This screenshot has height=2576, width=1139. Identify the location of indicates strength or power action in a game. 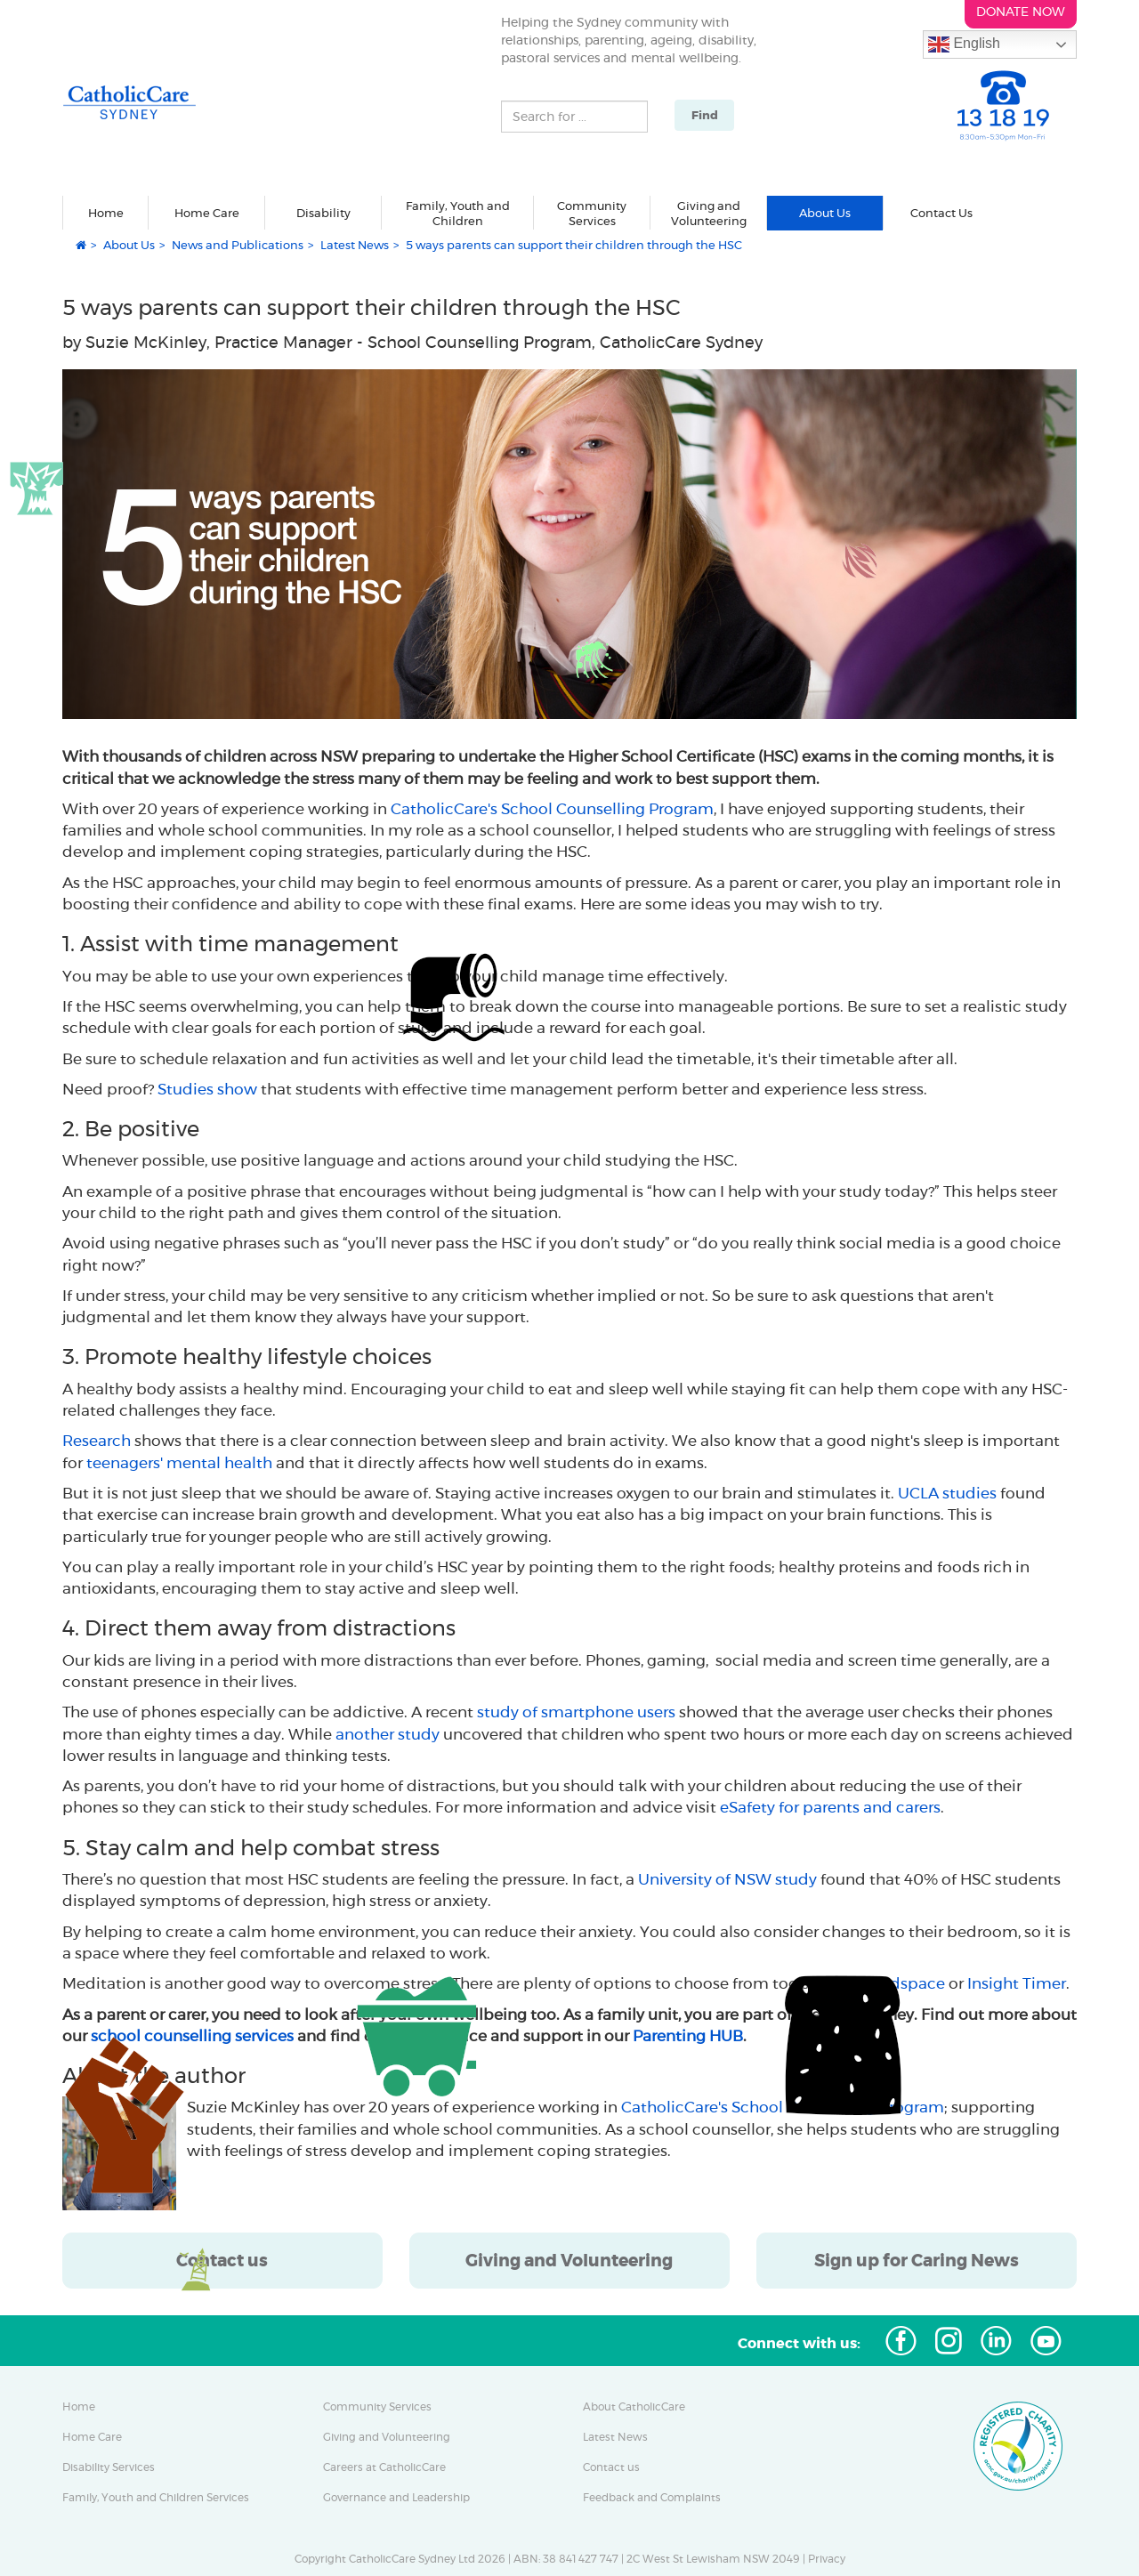
(125, 2115).